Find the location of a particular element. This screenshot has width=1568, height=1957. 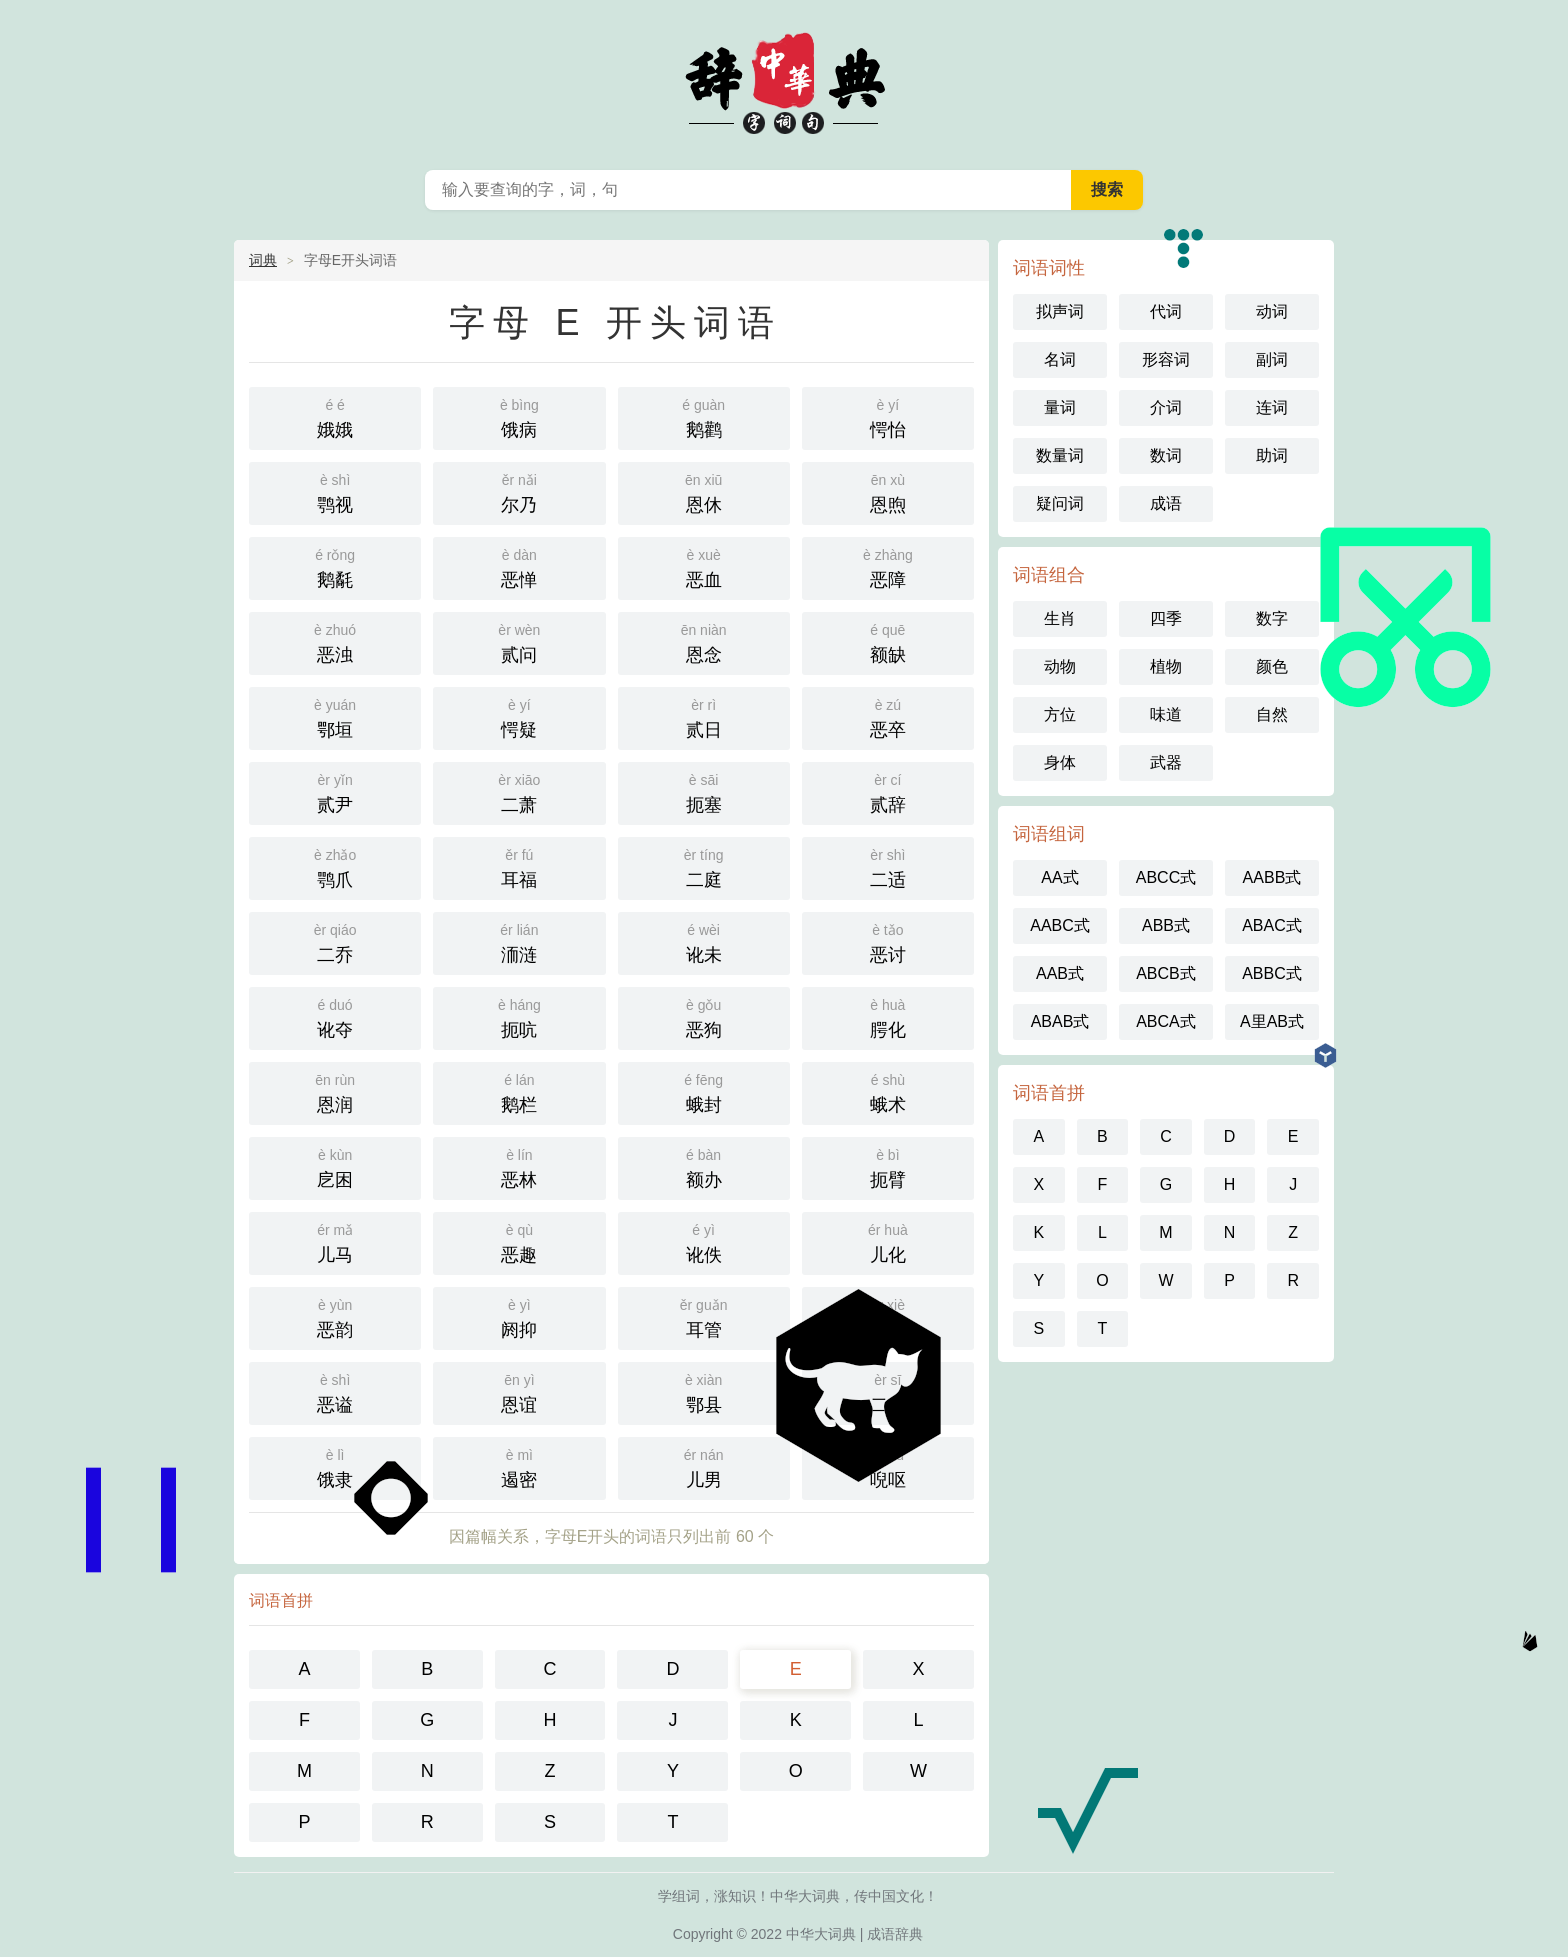

Unity game engine logo is located at coordinates (1325, 1055).